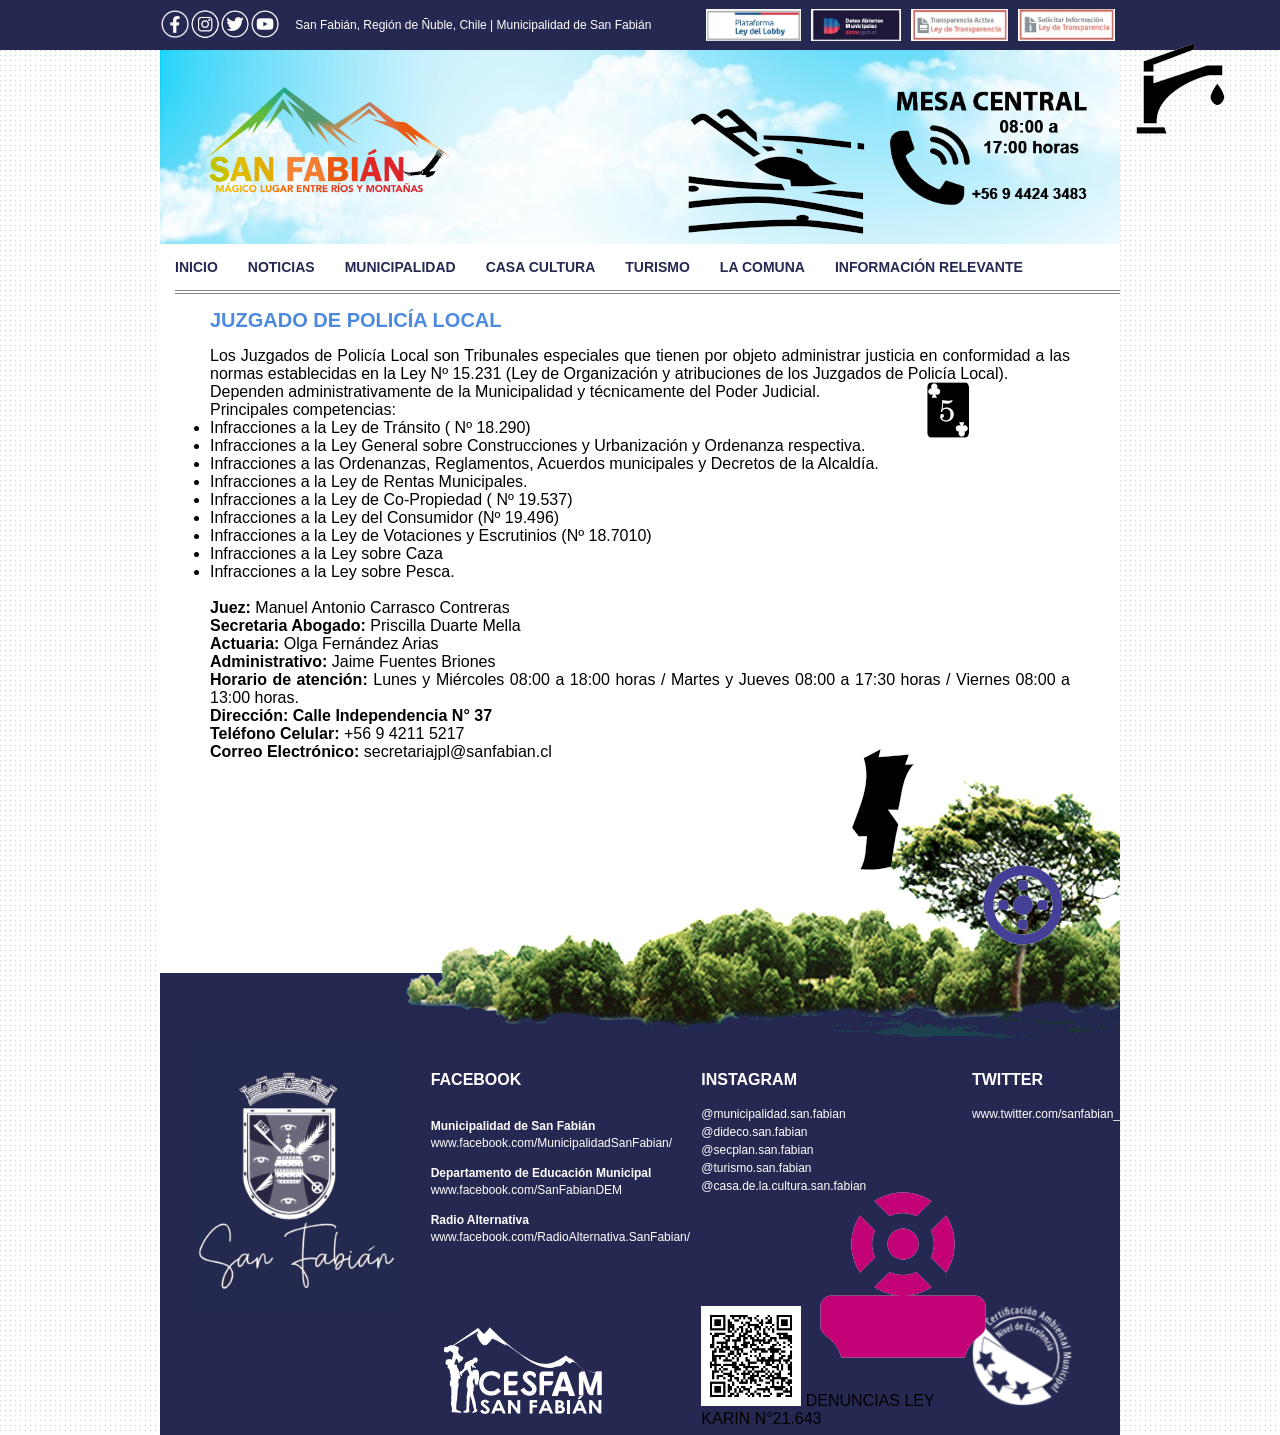 The width and height of the screenshot is (1280, 1435). Describe the element at coordinates (1183, 84) in the screenshot. I see `access kitchen or plumbing settings` at that location.